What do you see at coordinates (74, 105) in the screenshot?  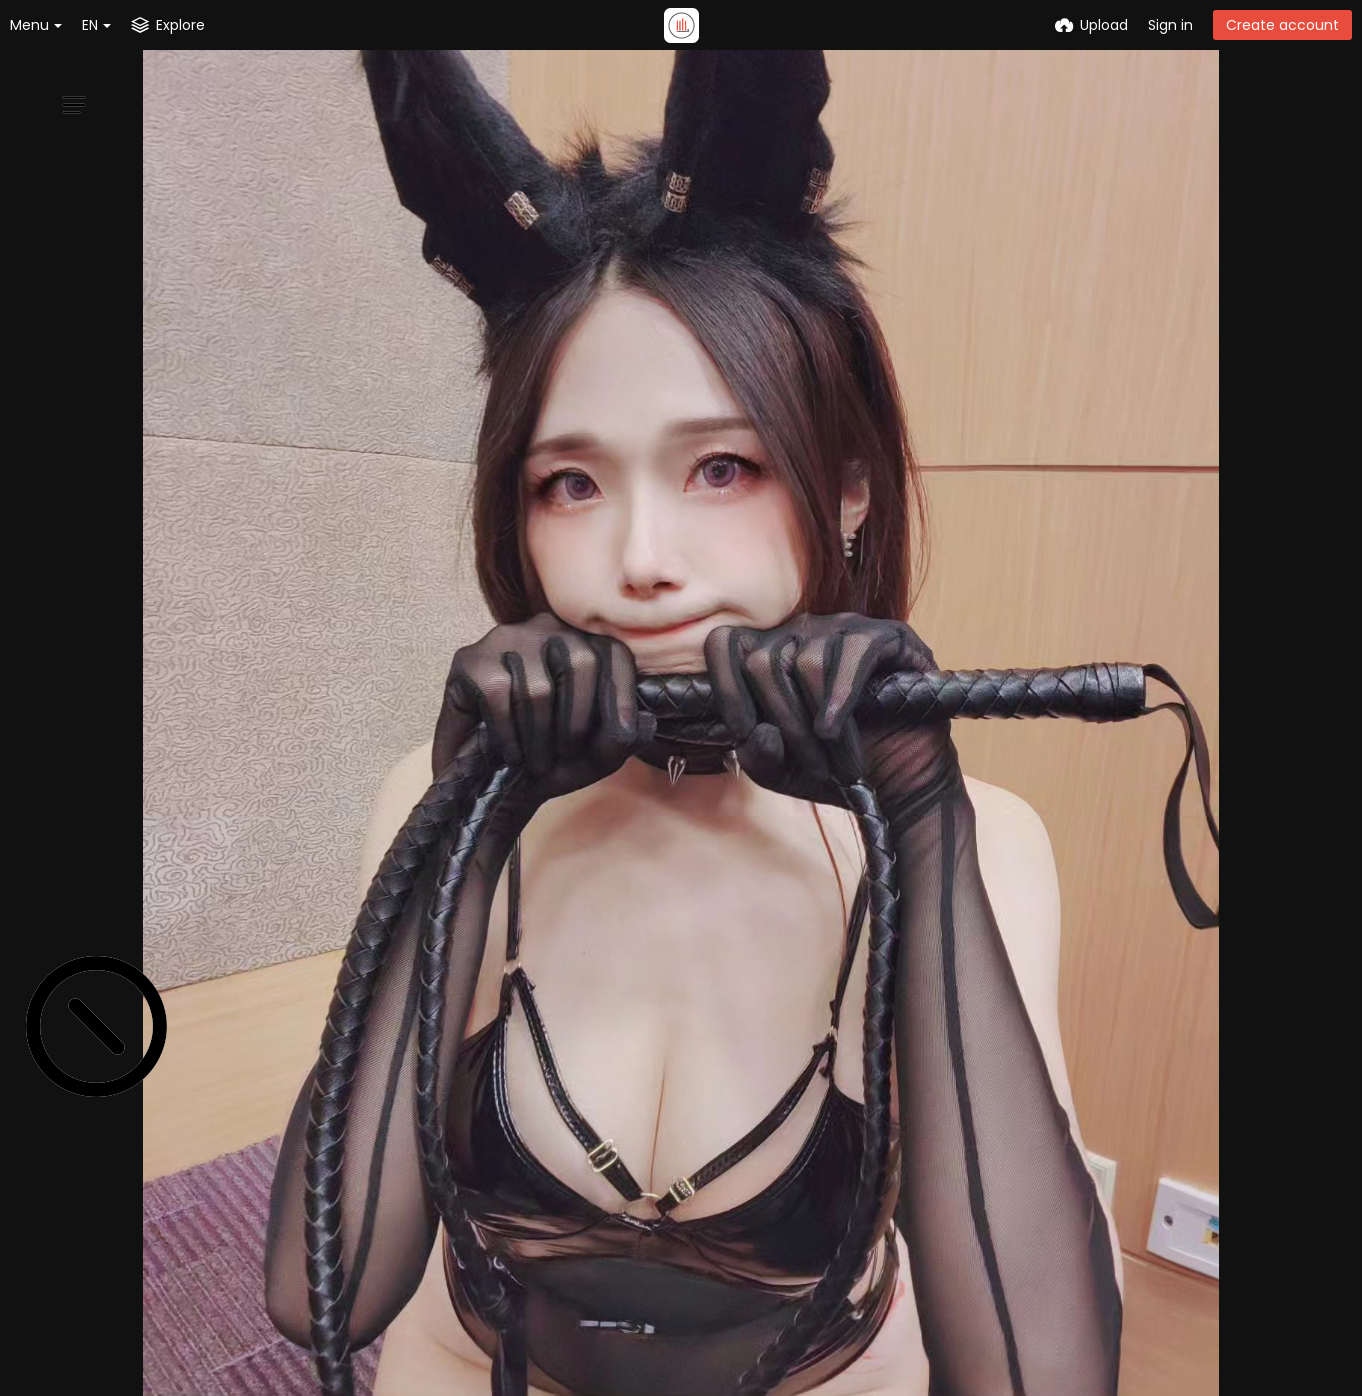 I see `justify text alignment` at bounding box center [74, 105].